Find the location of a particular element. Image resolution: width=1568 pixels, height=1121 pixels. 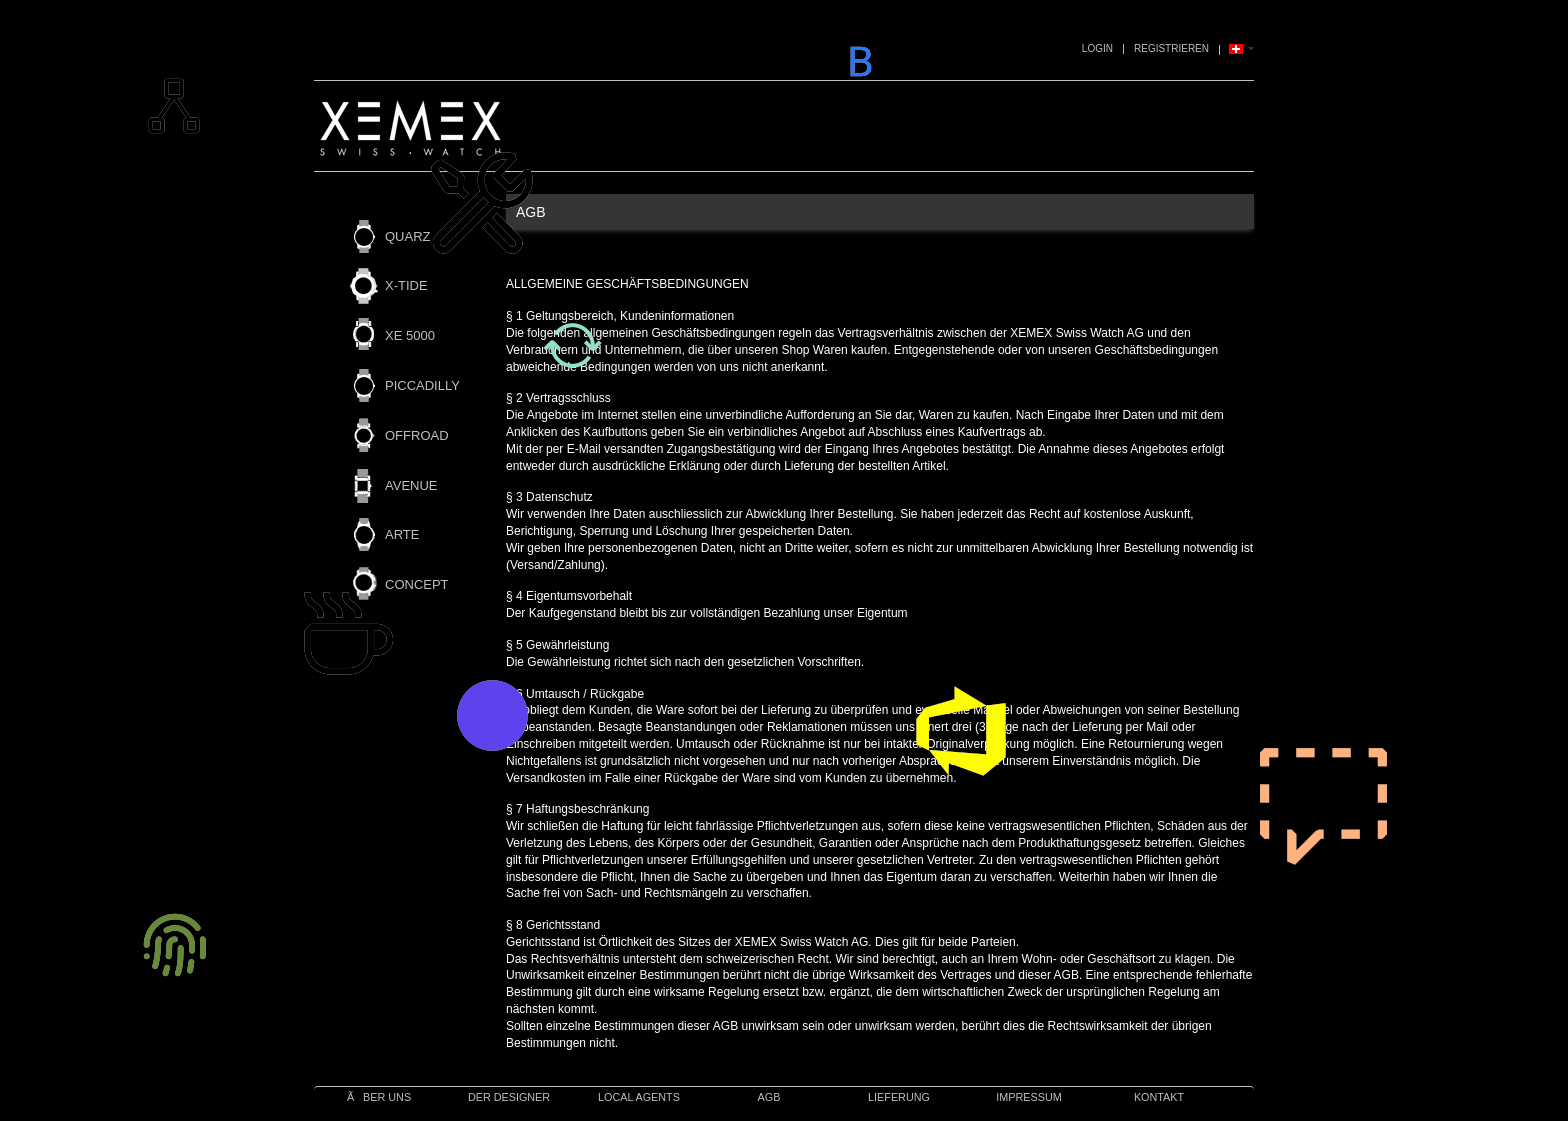

indicates an unread notification or message is located at coordinates (492, 715).